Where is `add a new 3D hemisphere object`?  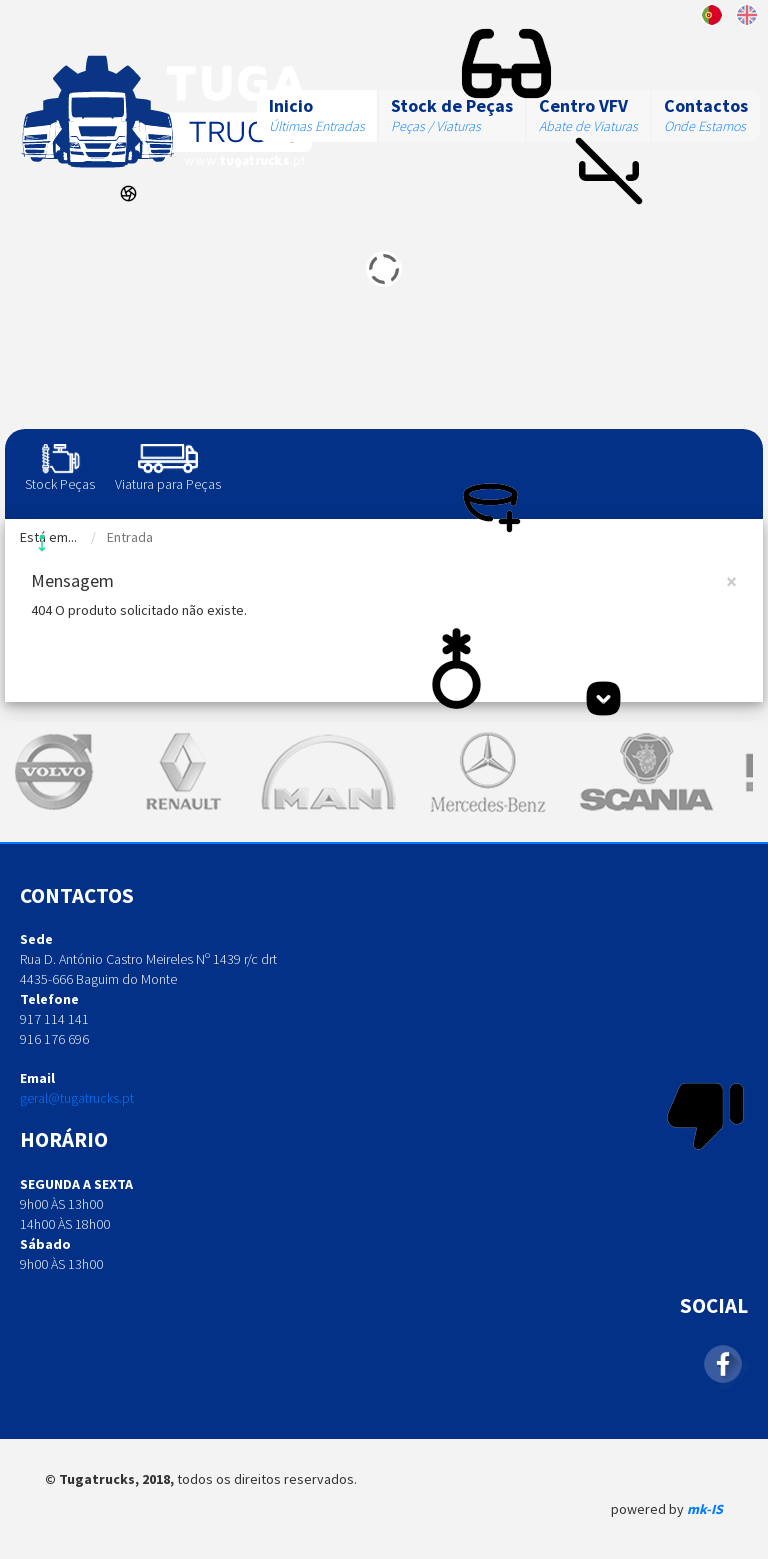
add a new 3D hemisphere object is located at coordinates (490, 502).